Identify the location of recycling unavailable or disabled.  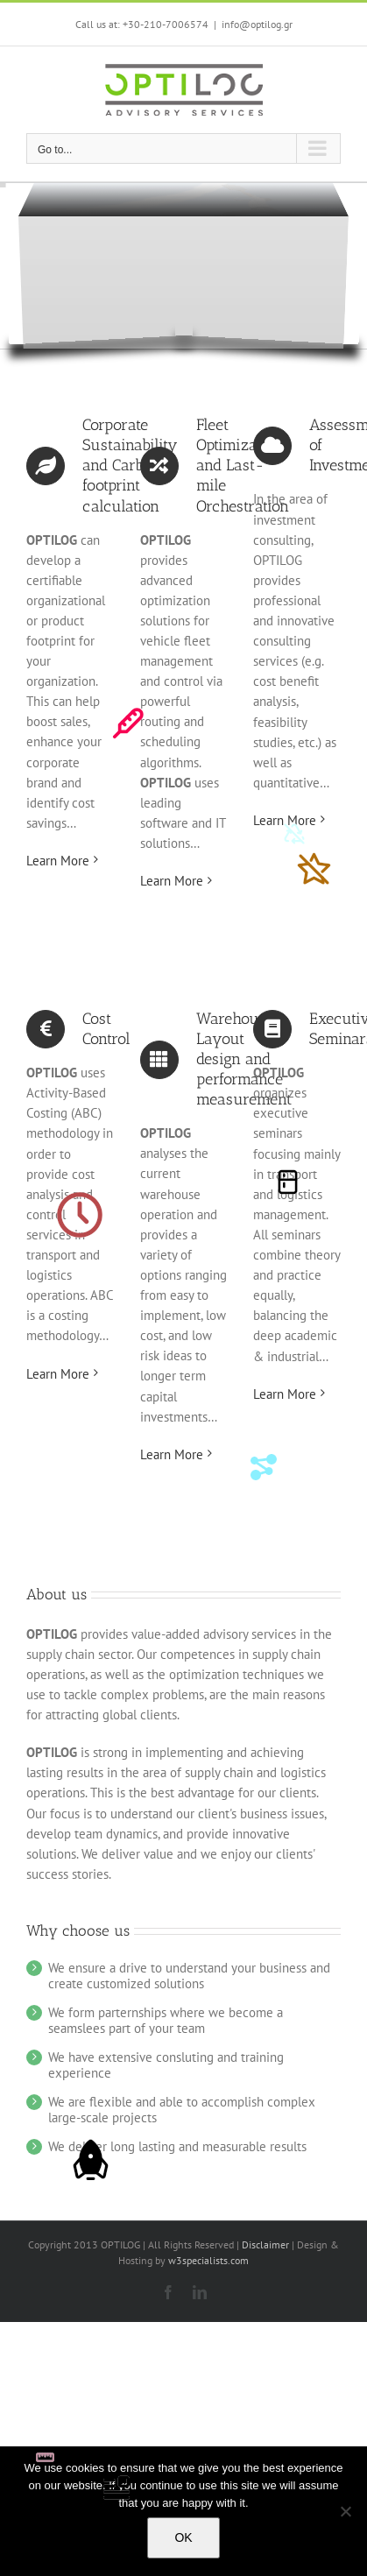
(294, 834).